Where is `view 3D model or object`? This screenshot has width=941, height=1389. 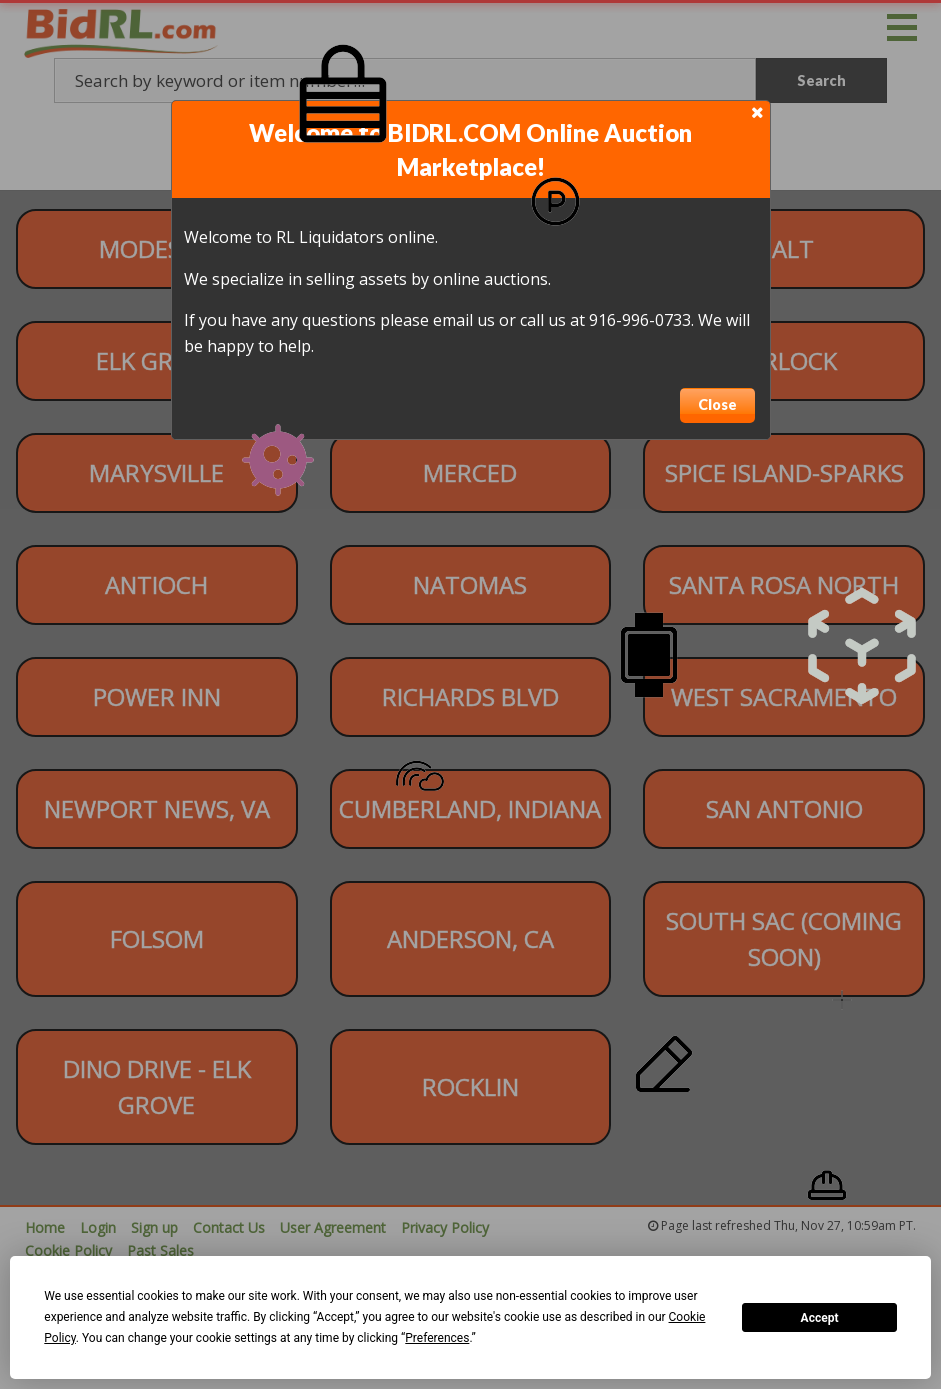 view 3D model or object is located at coordinates (862, 646).